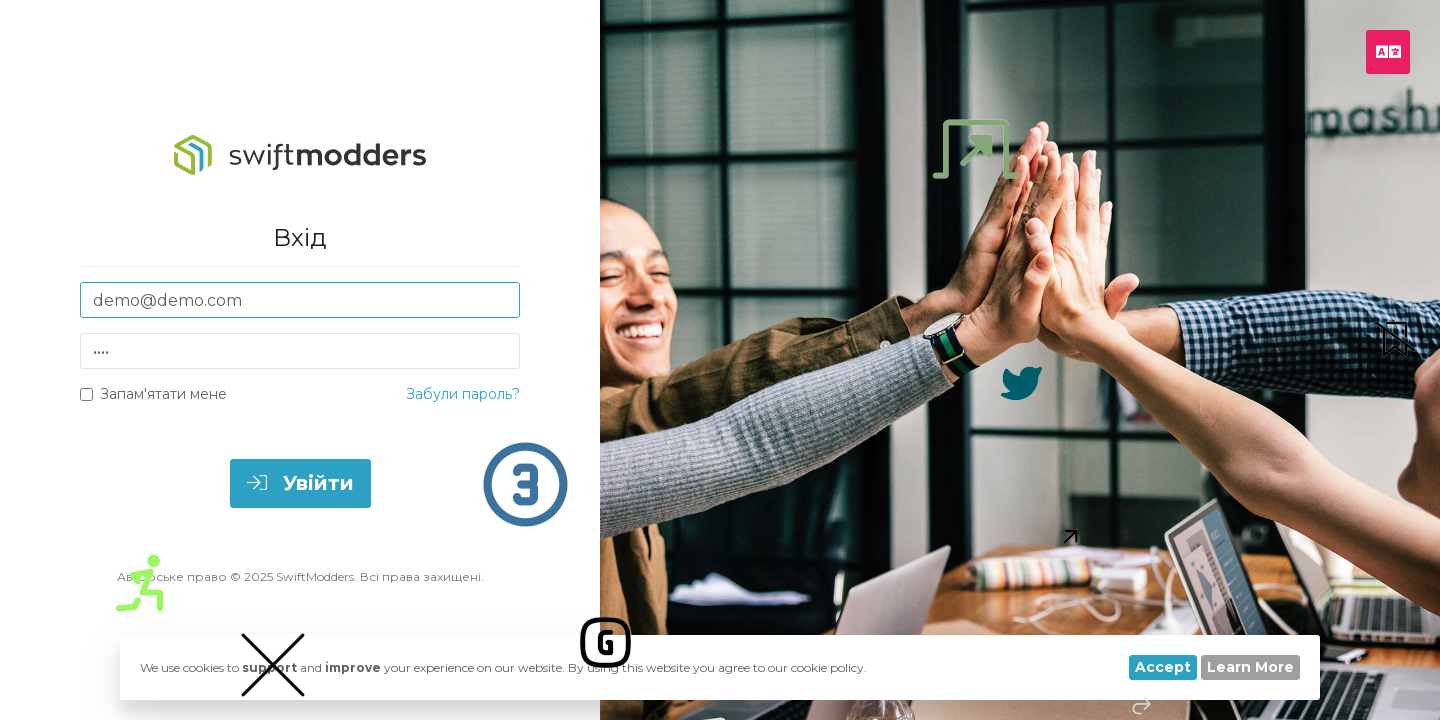 The height and width of the screenshot is (720, 1440). I want to click on share to twitter, so click(1021, 383).